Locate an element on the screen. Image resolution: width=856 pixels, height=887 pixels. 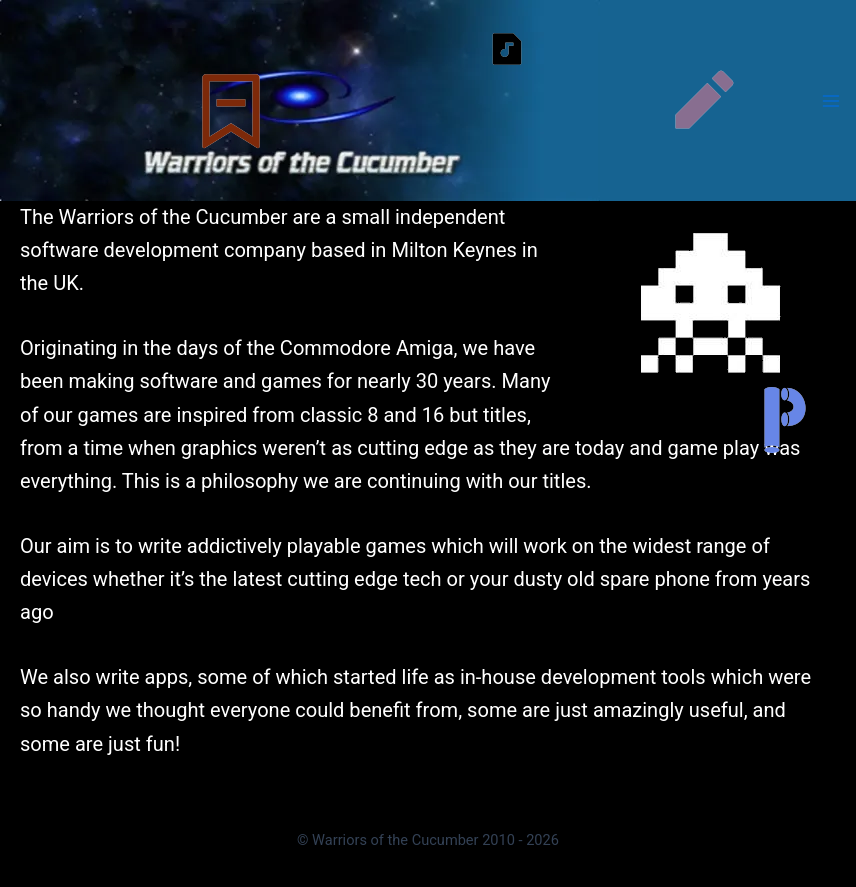
open piped app is located at coordinates (785, 420).